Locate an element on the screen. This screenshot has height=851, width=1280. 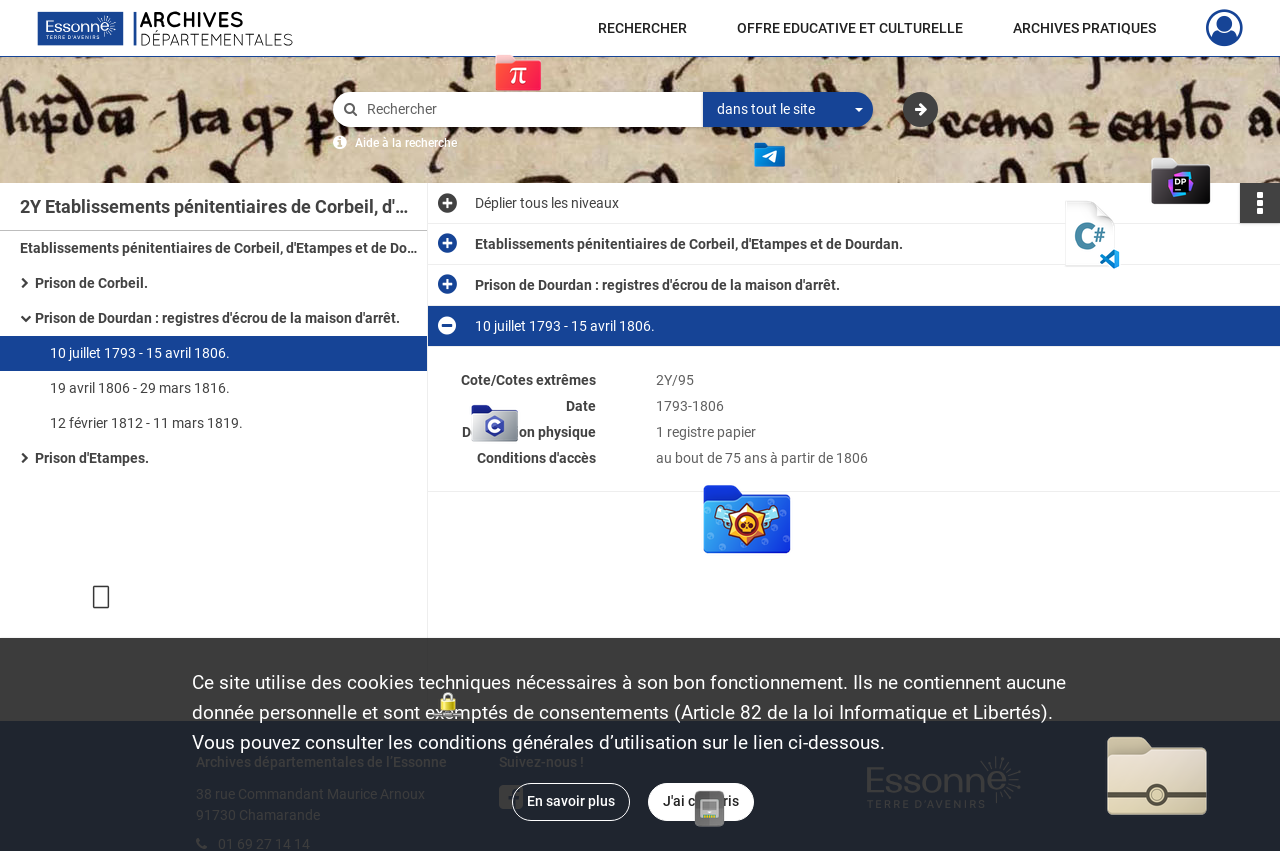
open folder containing JetBrains dotPeek projects is located at coordinates (1180, 182).